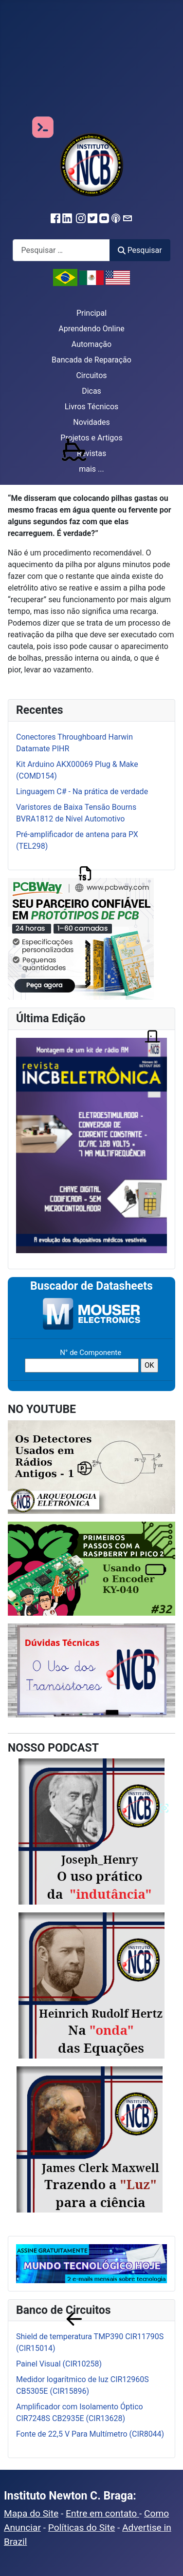 The width and height of the screenshot is (183, 2576). I want to click on access combat or battle features, so click(73, 1578).